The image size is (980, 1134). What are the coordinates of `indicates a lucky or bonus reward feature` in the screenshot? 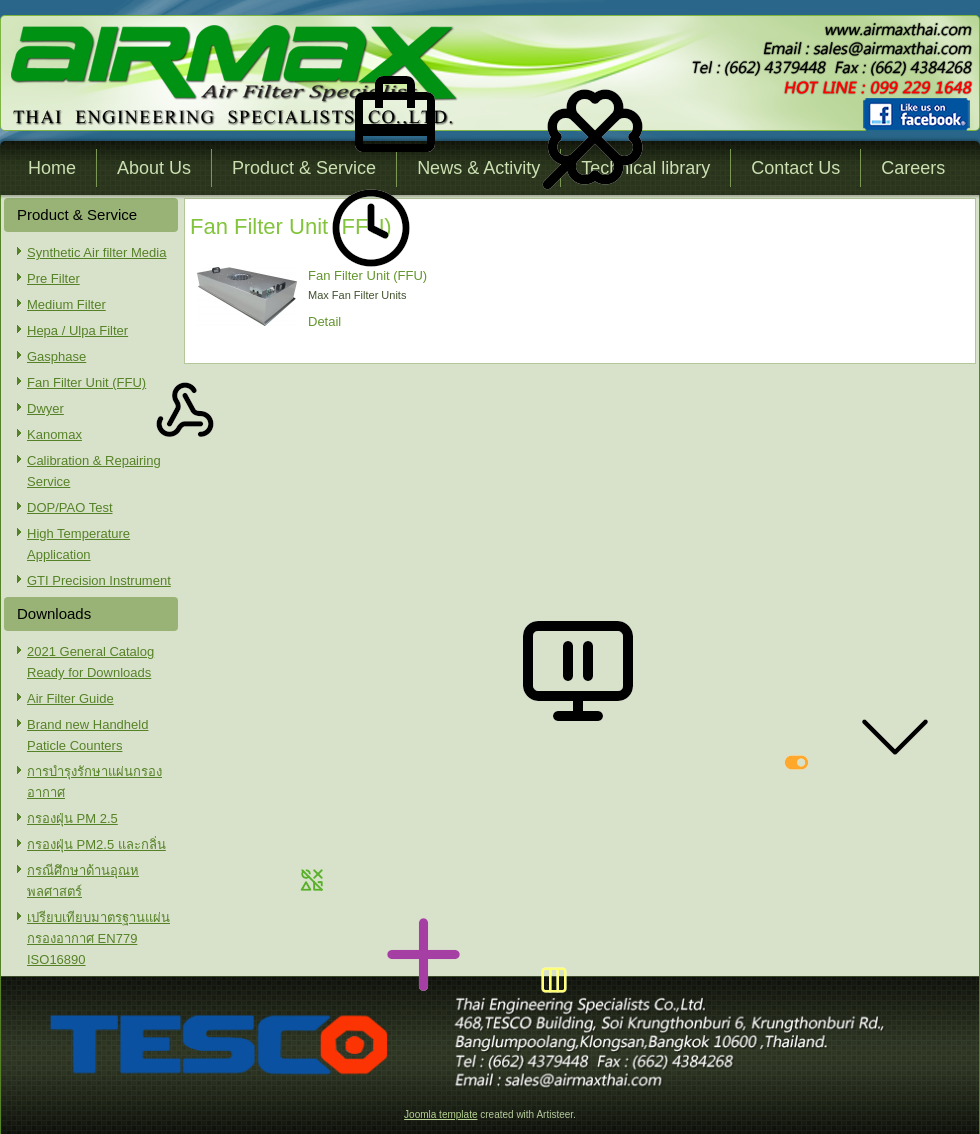 It's located at (595, 137).